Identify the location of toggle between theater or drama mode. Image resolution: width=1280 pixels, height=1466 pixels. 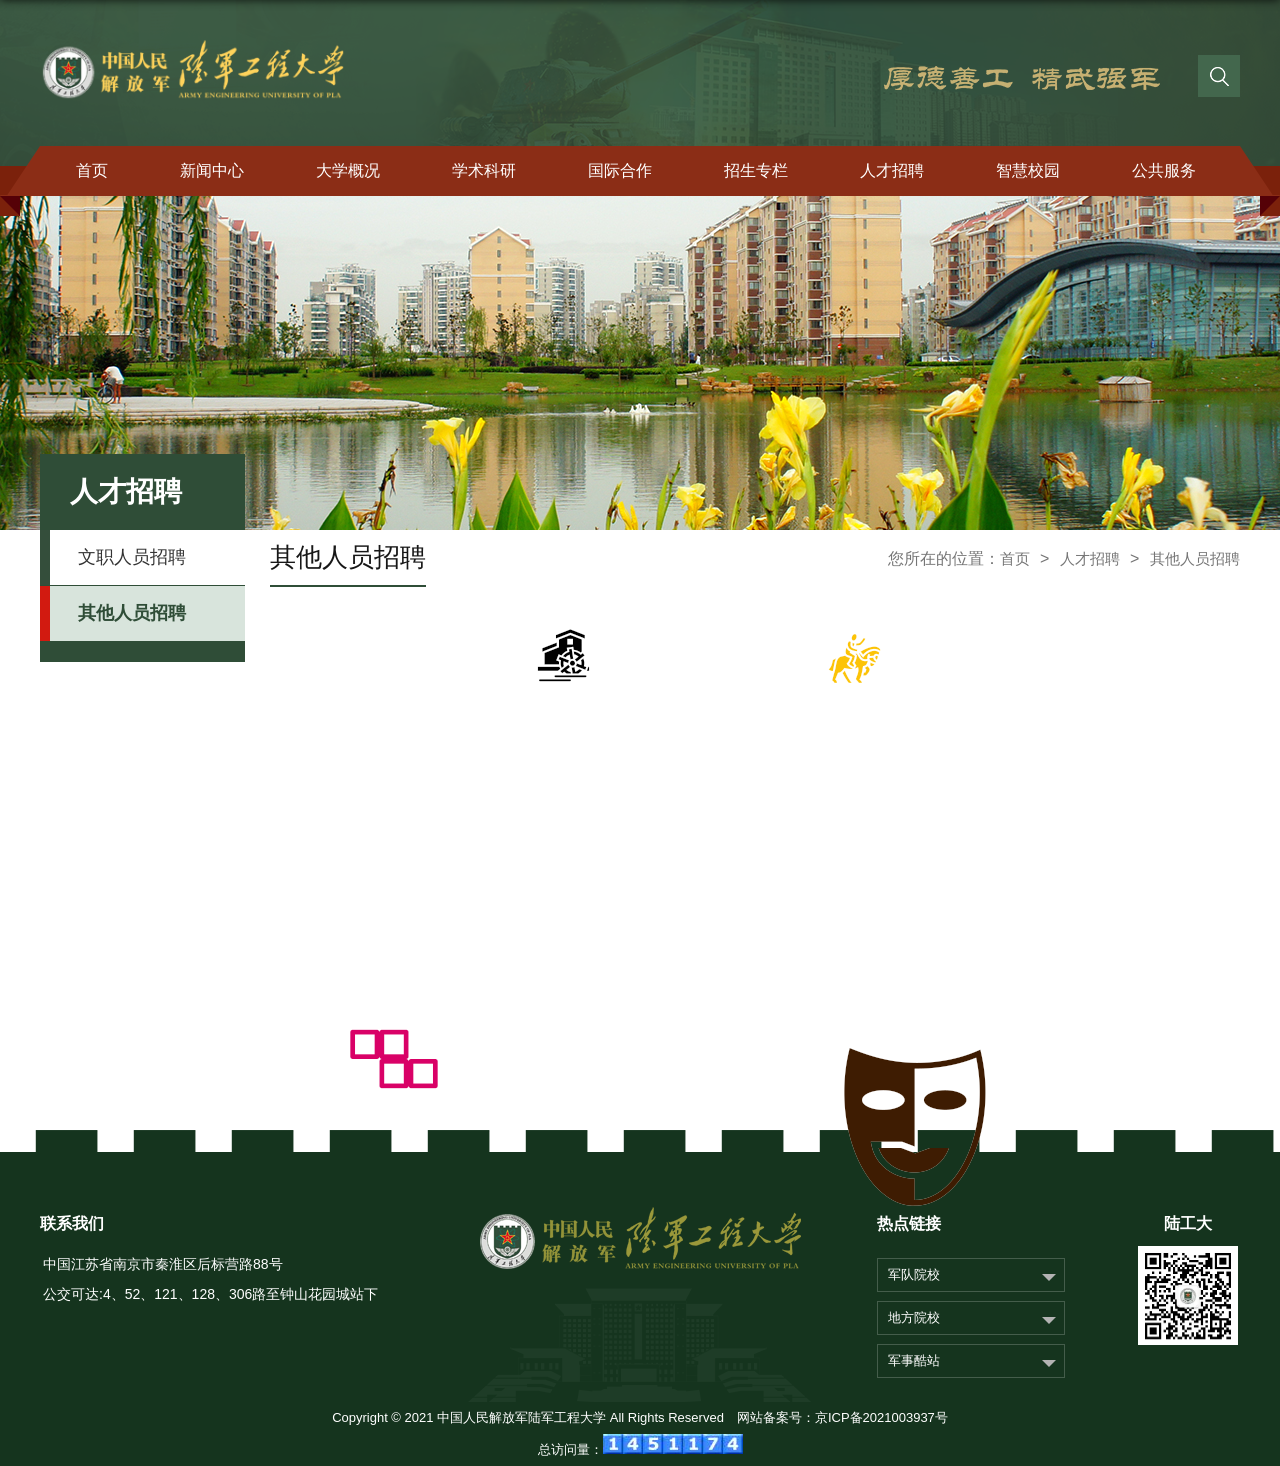
(913, 1127).